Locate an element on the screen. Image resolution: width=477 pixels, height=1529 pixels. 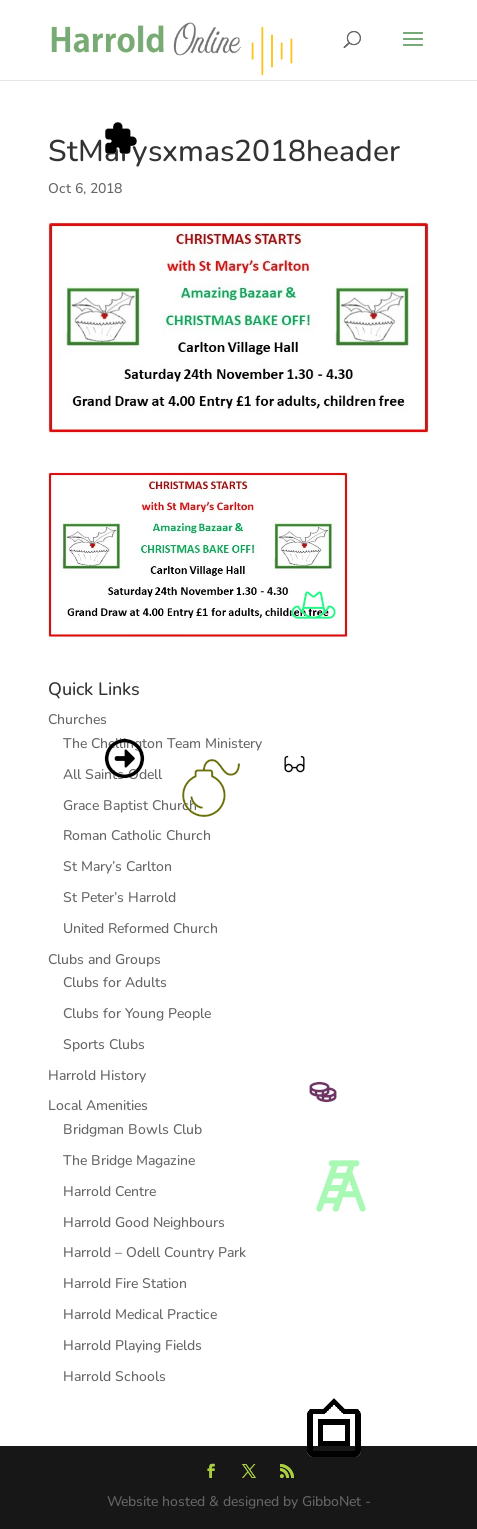
audio or sound visualization is located at coordinates (272, 51).